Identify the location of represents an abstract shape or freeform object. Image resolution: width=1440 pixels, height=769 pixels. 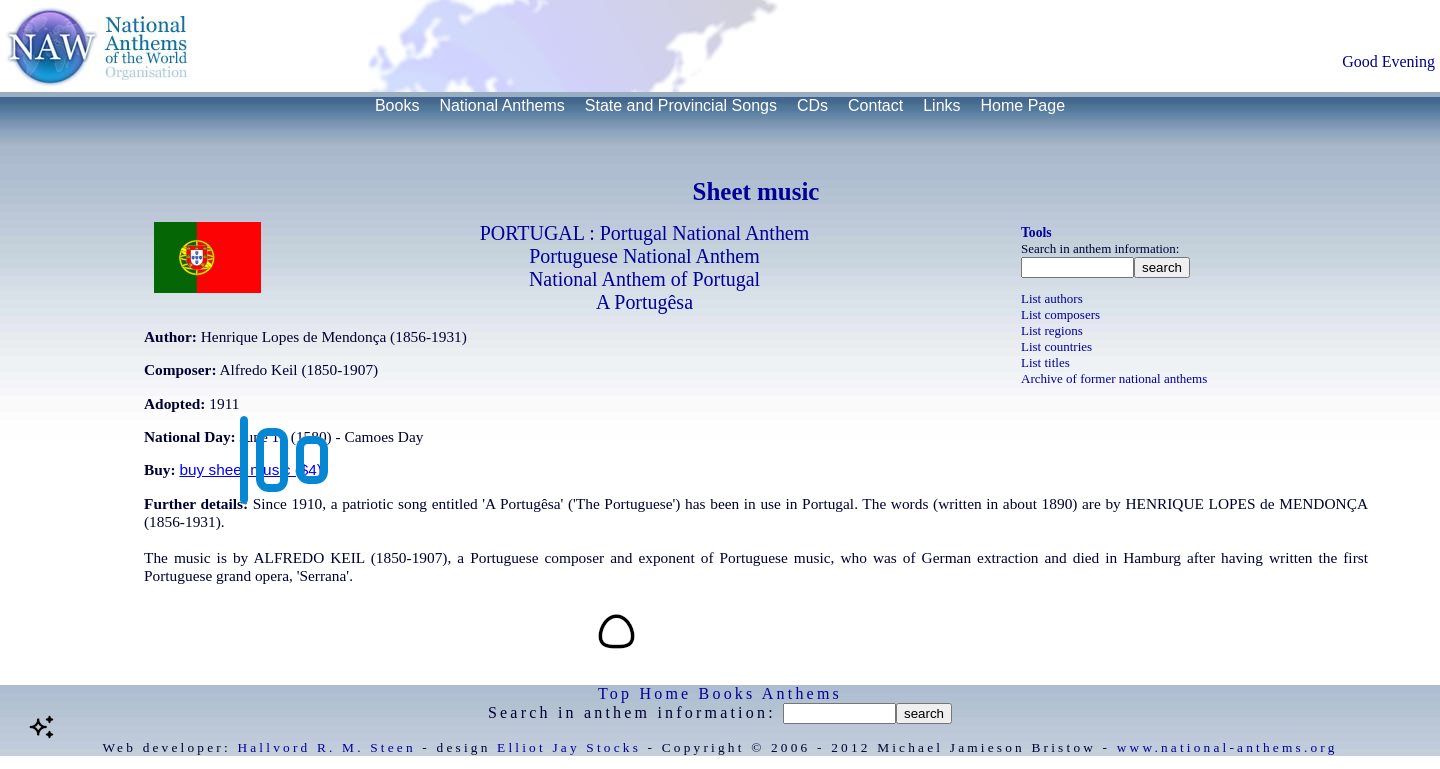
(616, 630).